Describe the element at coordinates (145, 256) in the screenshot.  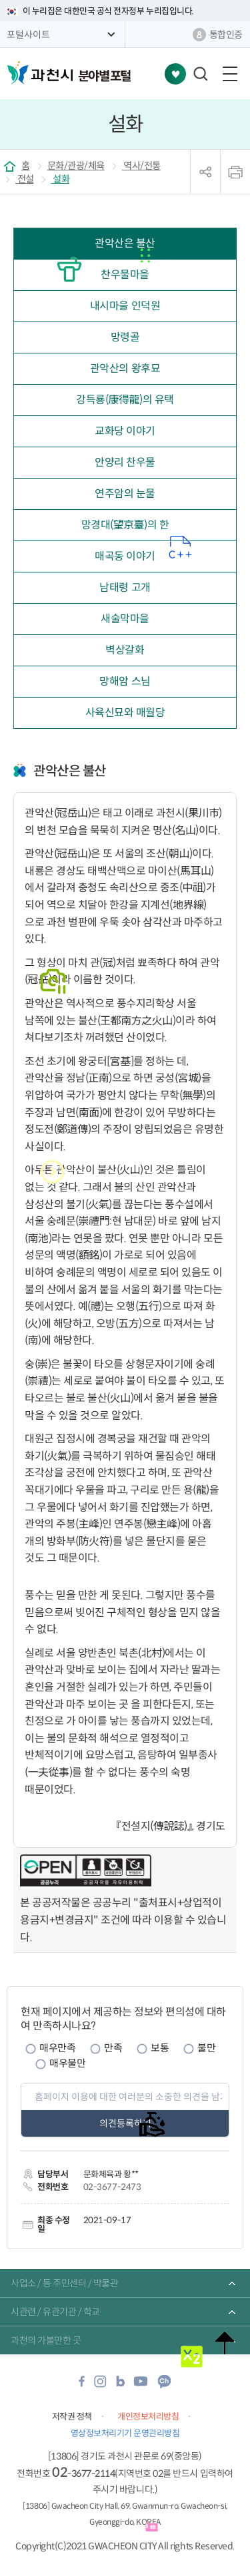
I see `drag to reorder items in a list` at that location.